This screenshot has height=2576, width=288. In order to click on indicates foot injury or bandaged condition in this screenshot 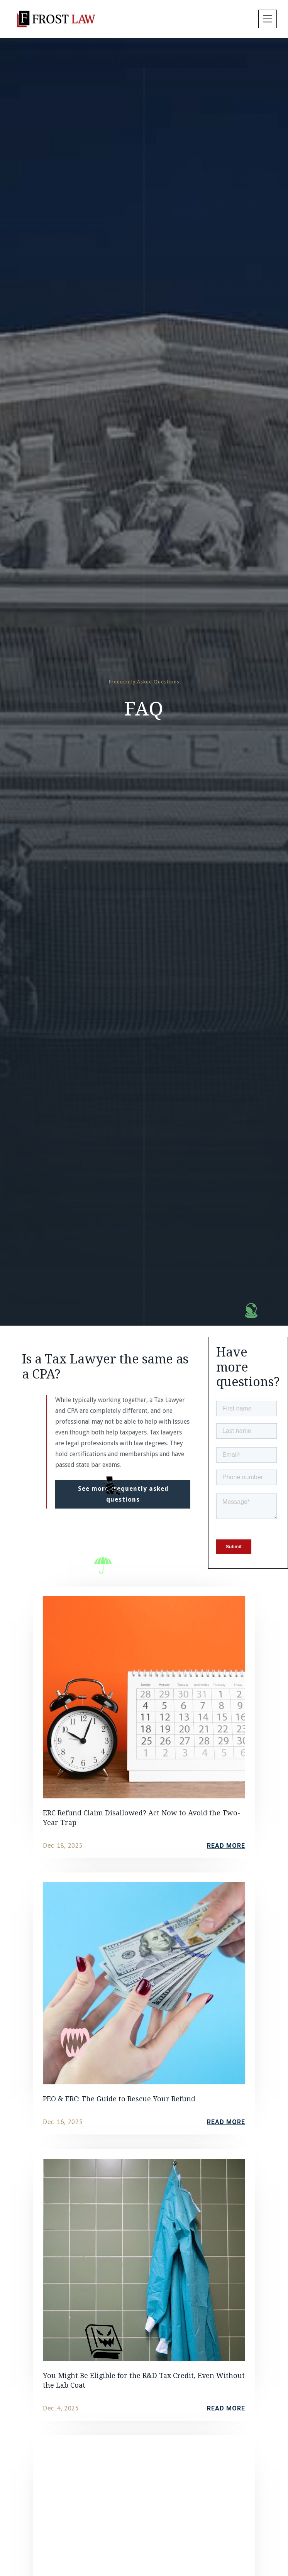, I will do `click(115, 1486)`.